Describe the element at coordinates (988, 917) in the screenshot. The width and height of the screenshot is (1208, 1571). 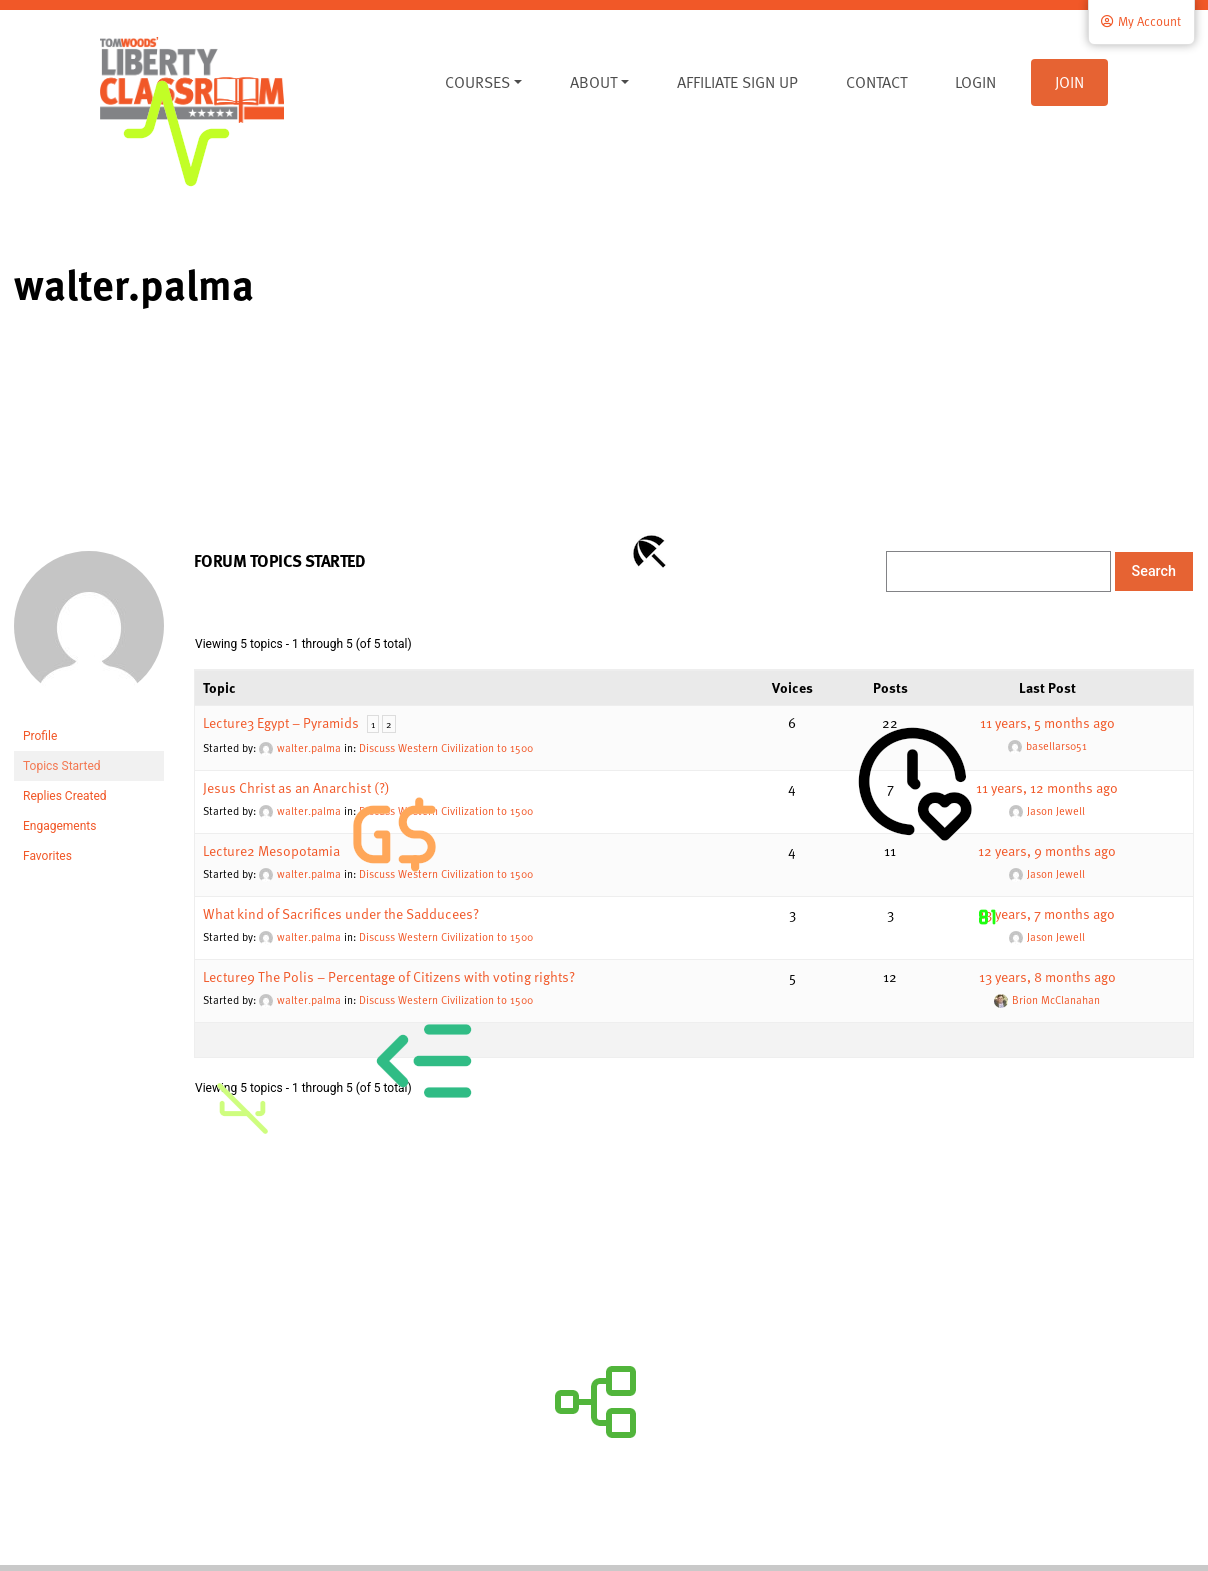
I see `indicates item number 81 in a list or sequence` at that location.